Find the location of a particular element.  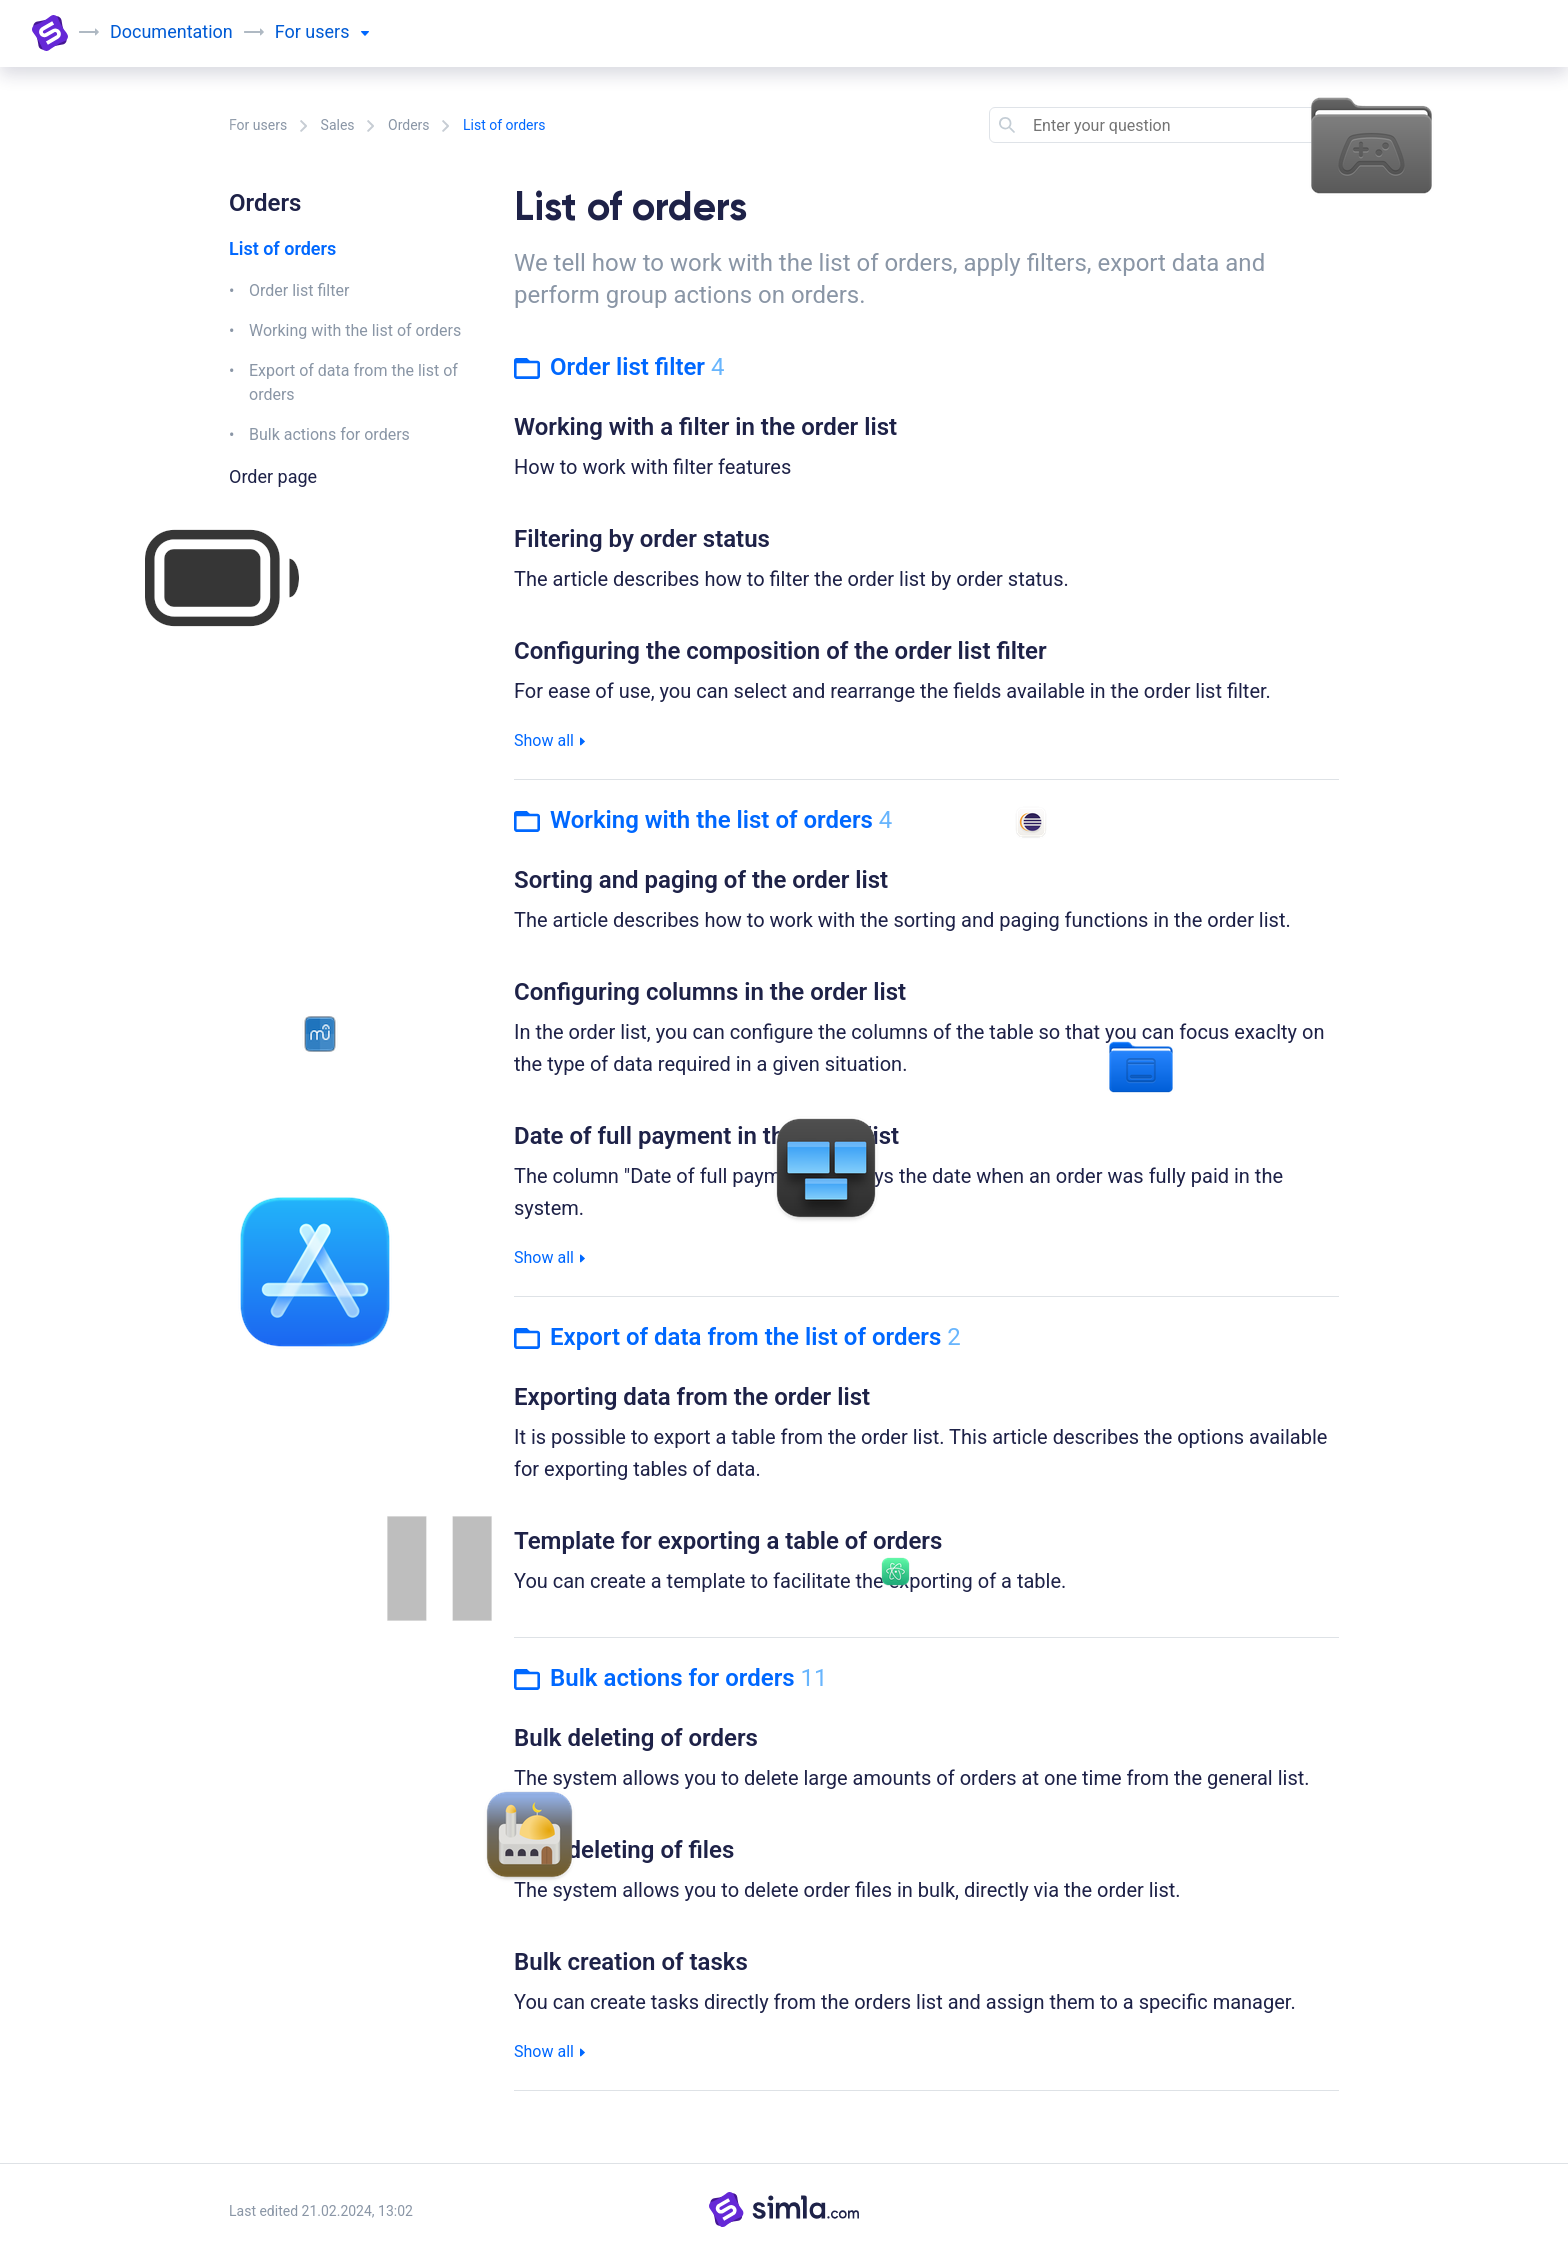

open the app store to browse and download applications is located at coordinates (315, 1272).